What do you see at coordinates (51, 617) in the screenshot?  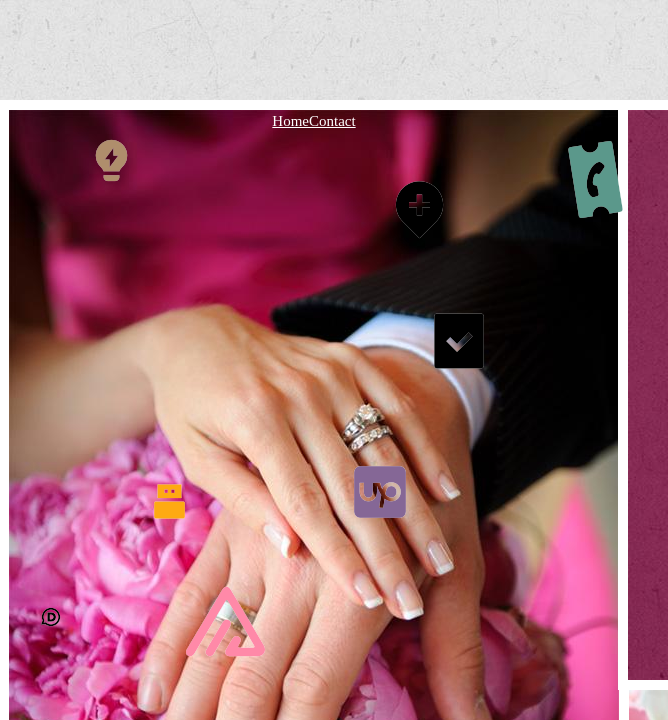 I see `open Disqus comments section` at bounding box center [51, 617].